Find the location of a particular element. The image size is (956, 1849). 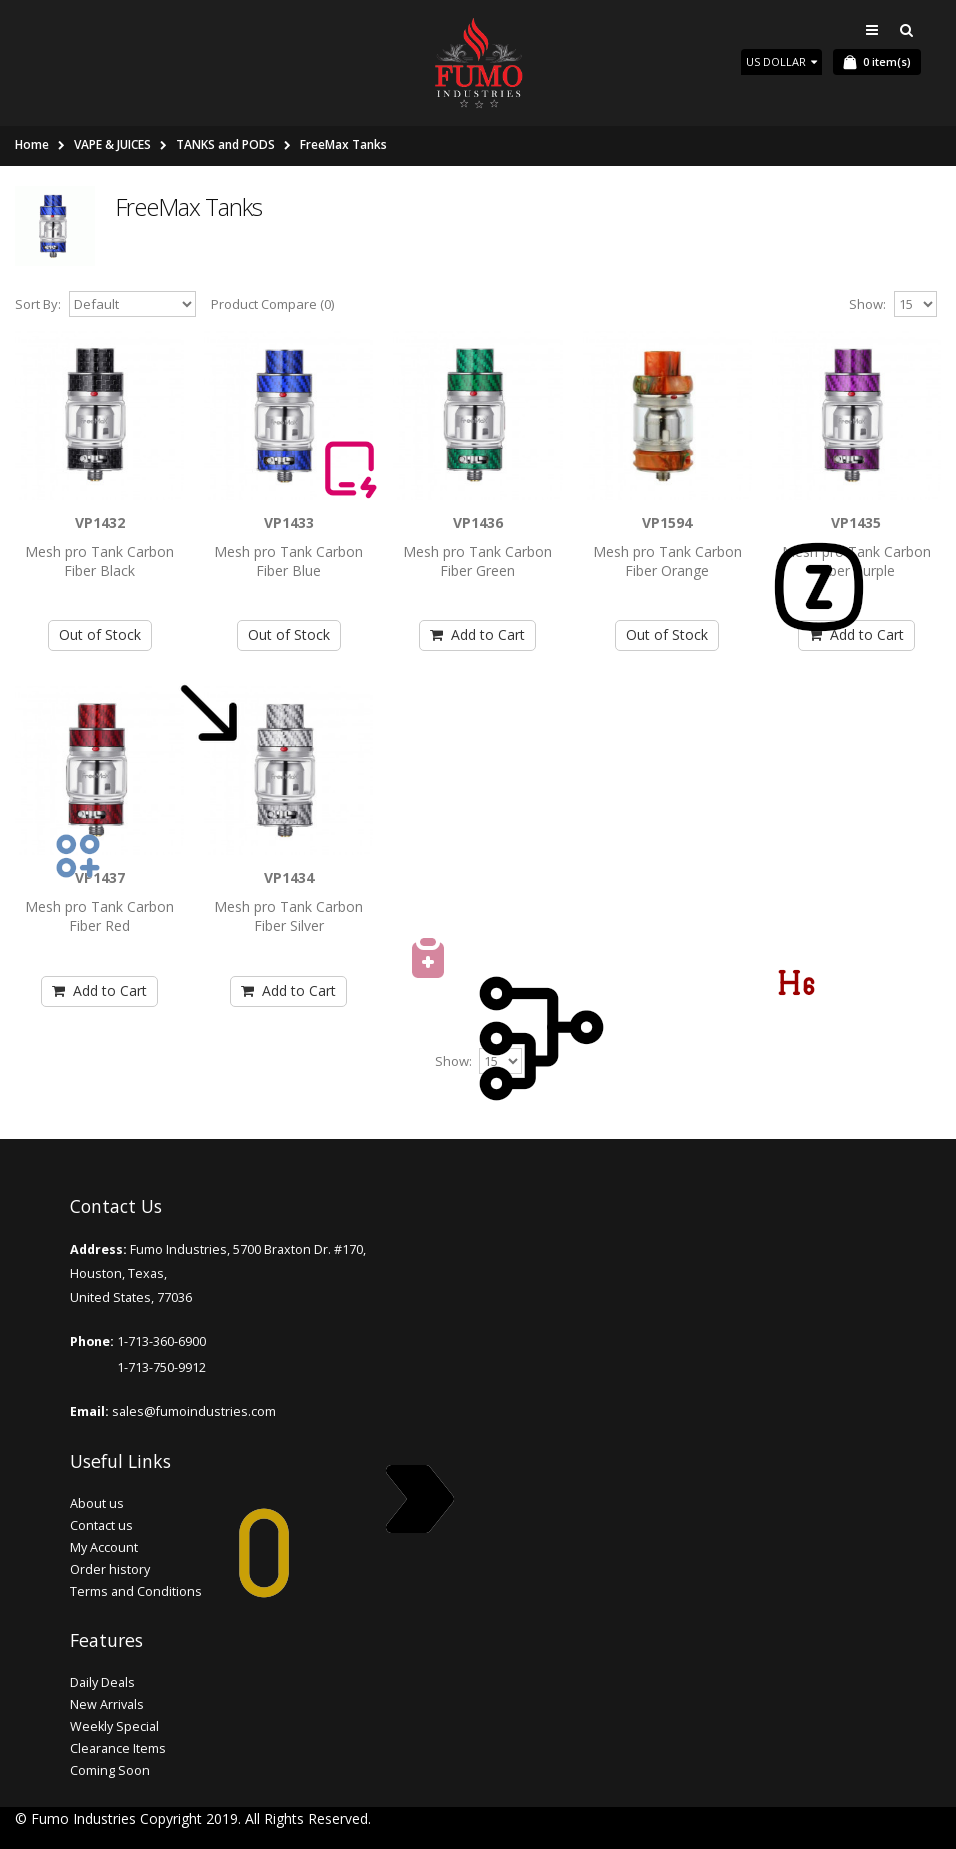

navigate to the bottom-right section is located at coordinates (210, 714).